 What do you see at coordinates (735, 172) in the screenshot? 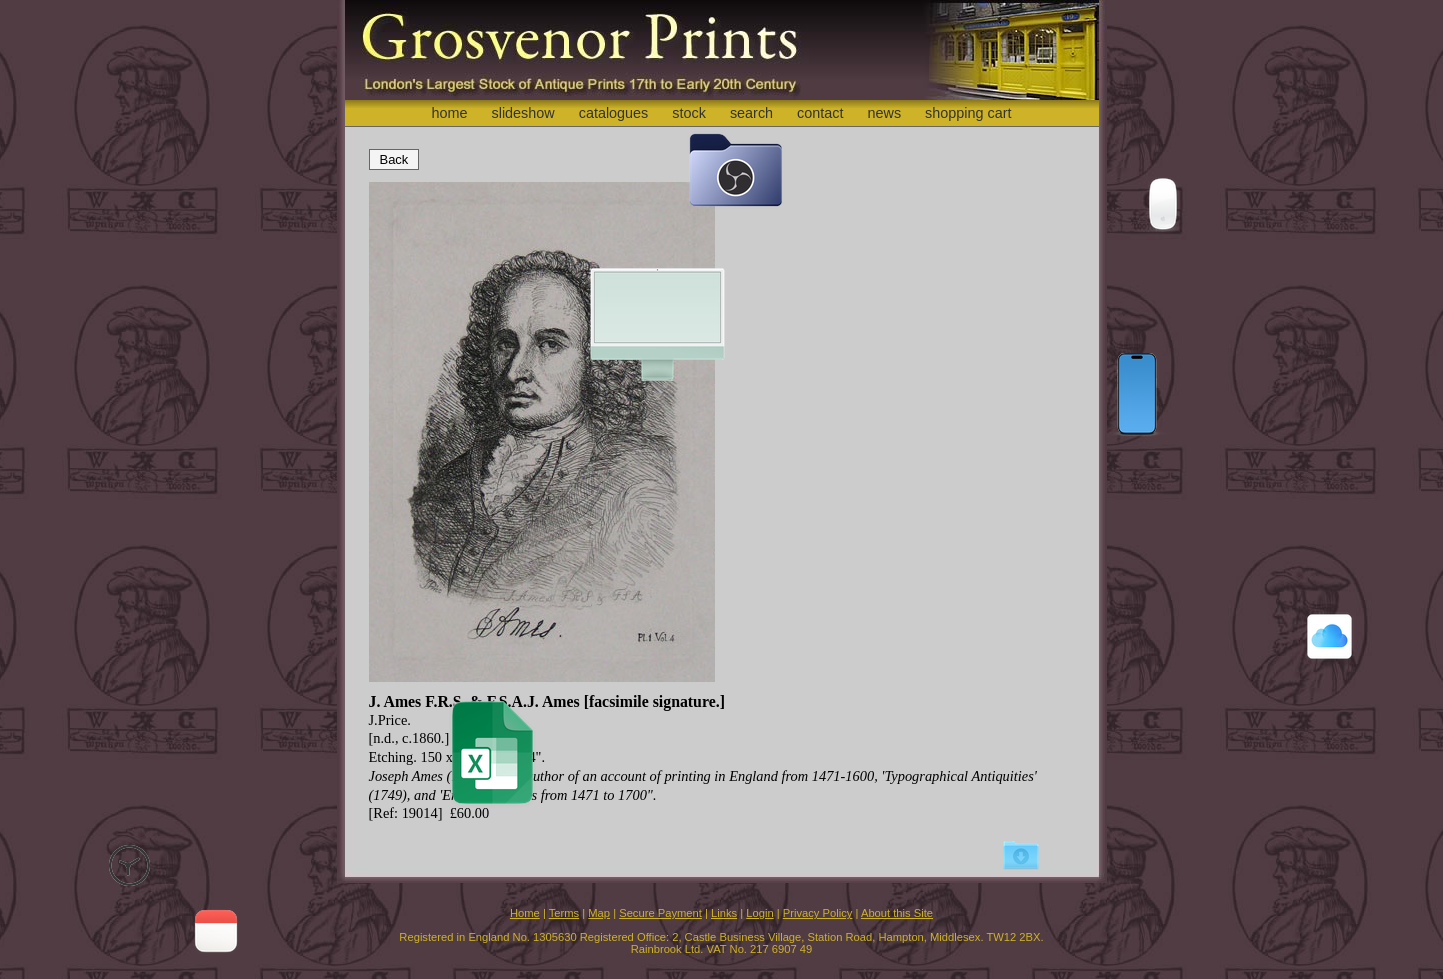
I see `open OBS Studio project files folder` at bounding box center [735, 172].